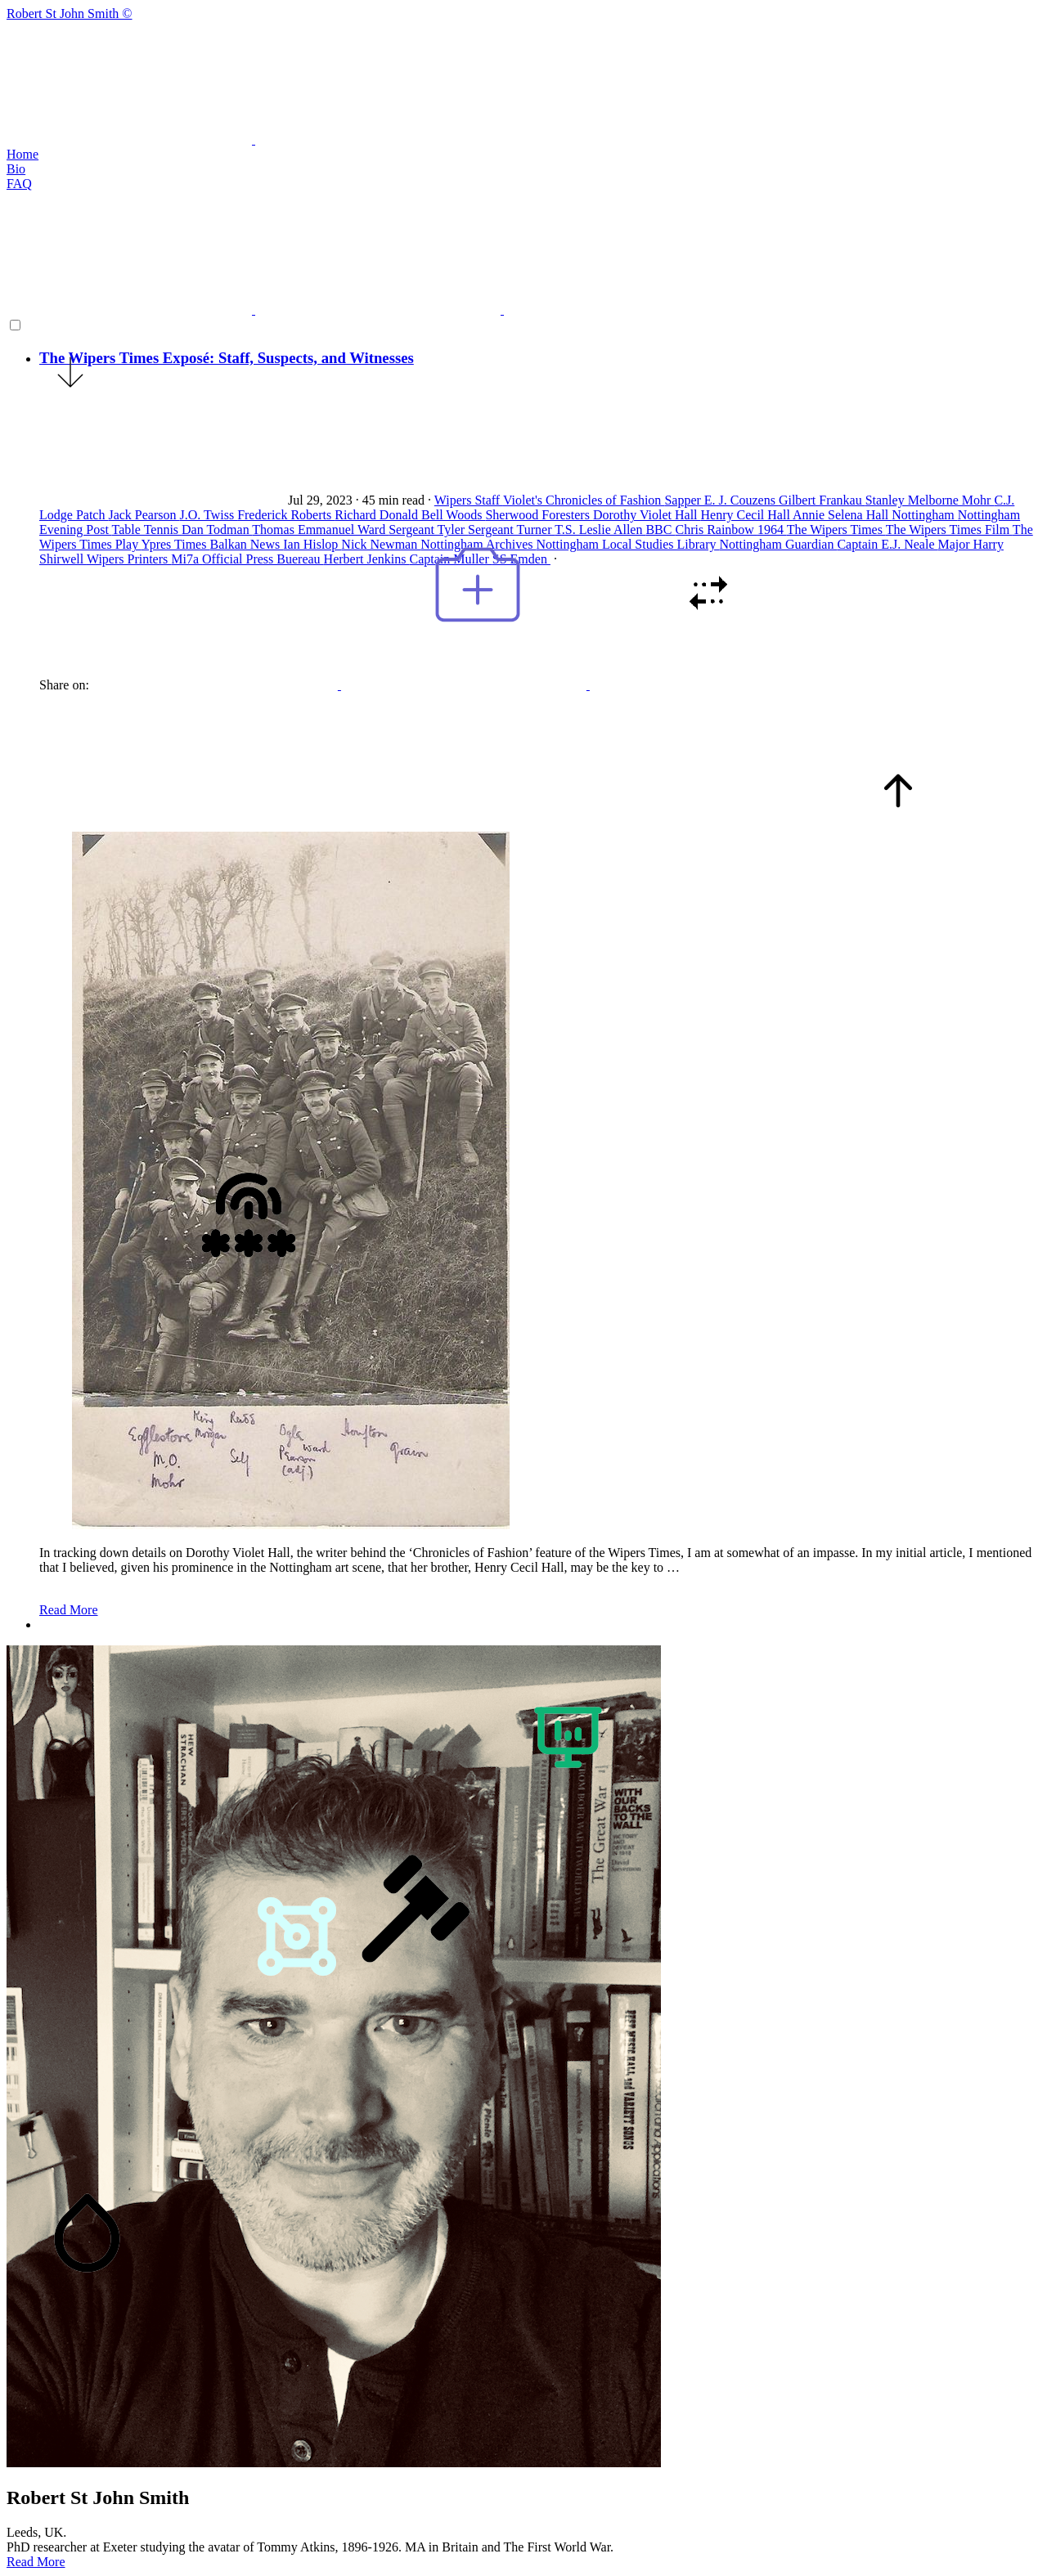  I want to click on access legal terms and conditions, so click(412, 1912).